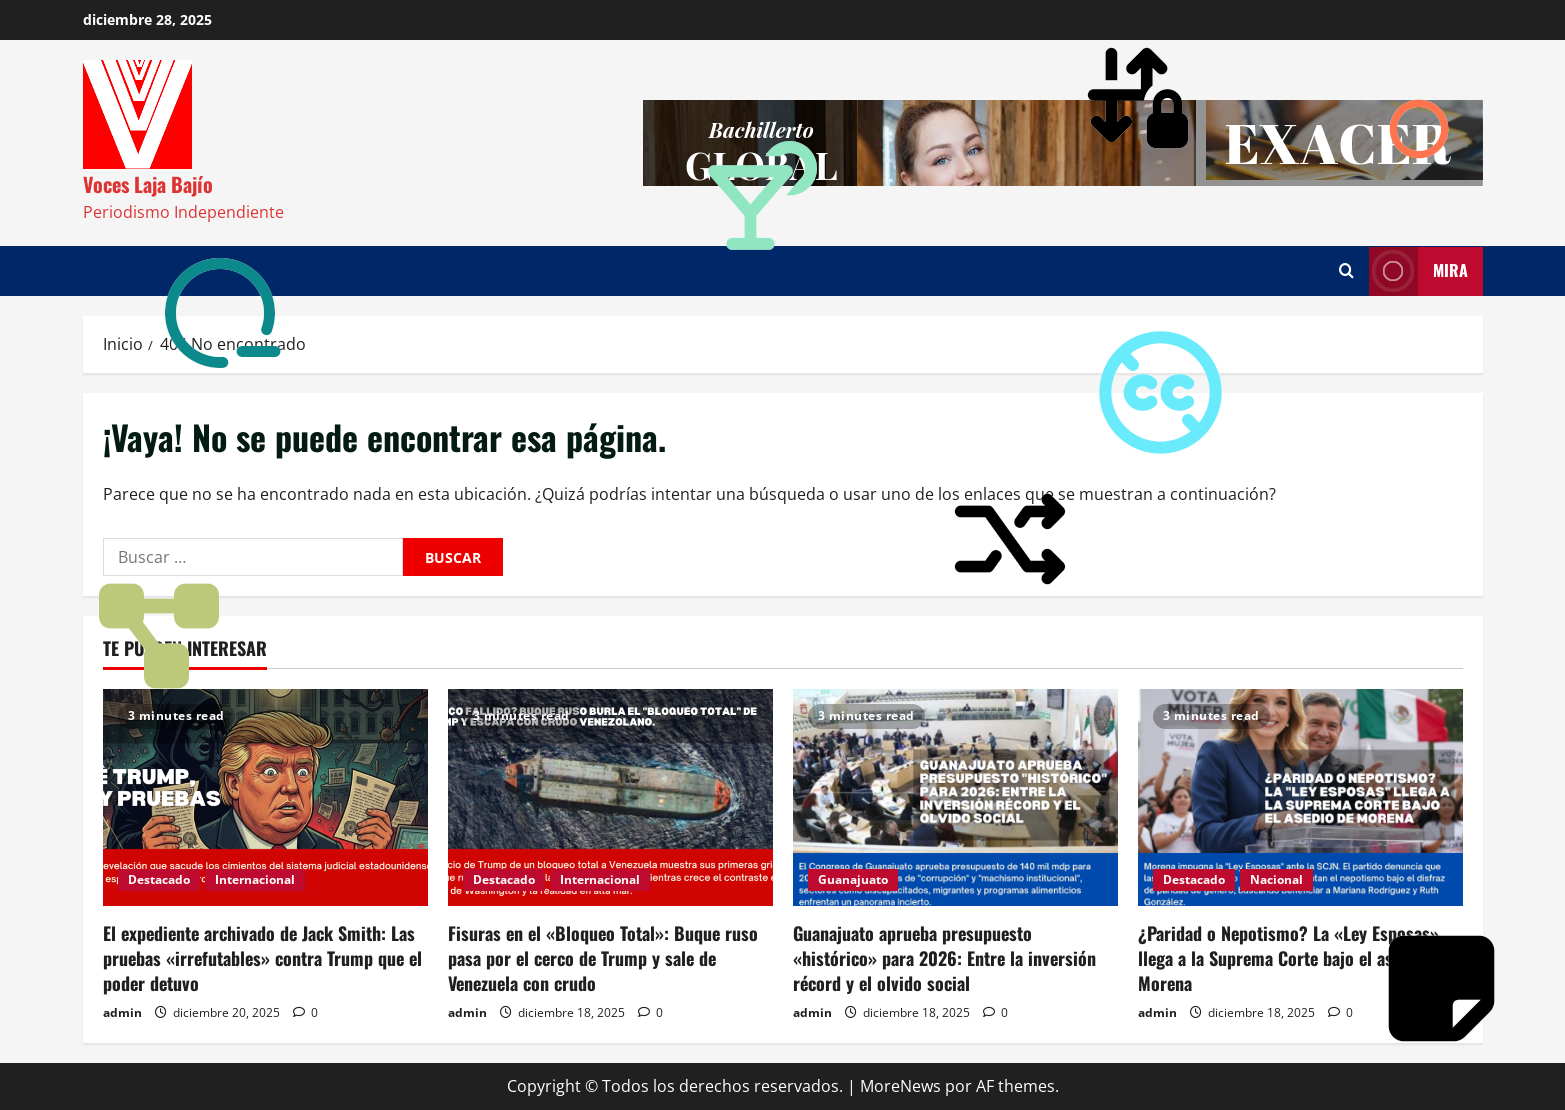 Image resolution: width=1565 pixels, height=1110 pixels. Describe the element at coordinates (756, 201) in the screenshot. I see `browse cocktail recipes or drink menu` at that location.